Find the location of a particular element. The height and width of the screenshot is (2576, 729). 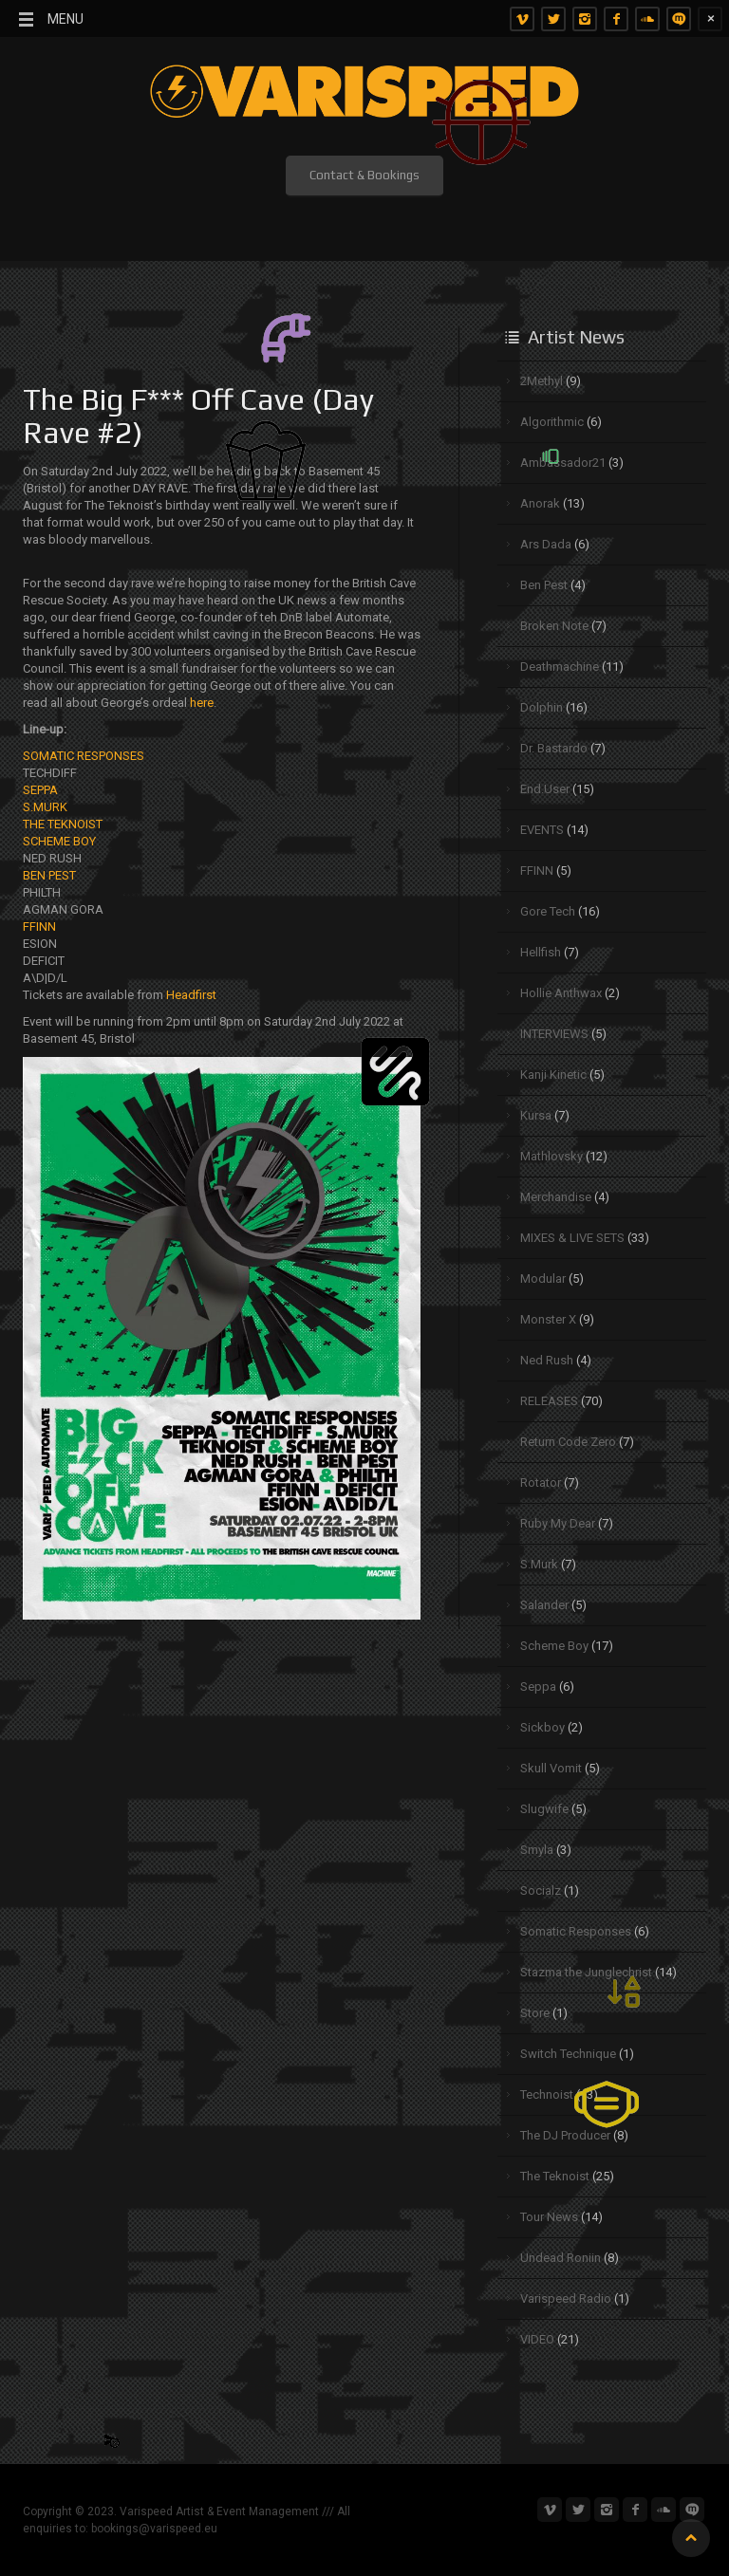

browse movies or entertainment content is located at coordinates (266, 464).